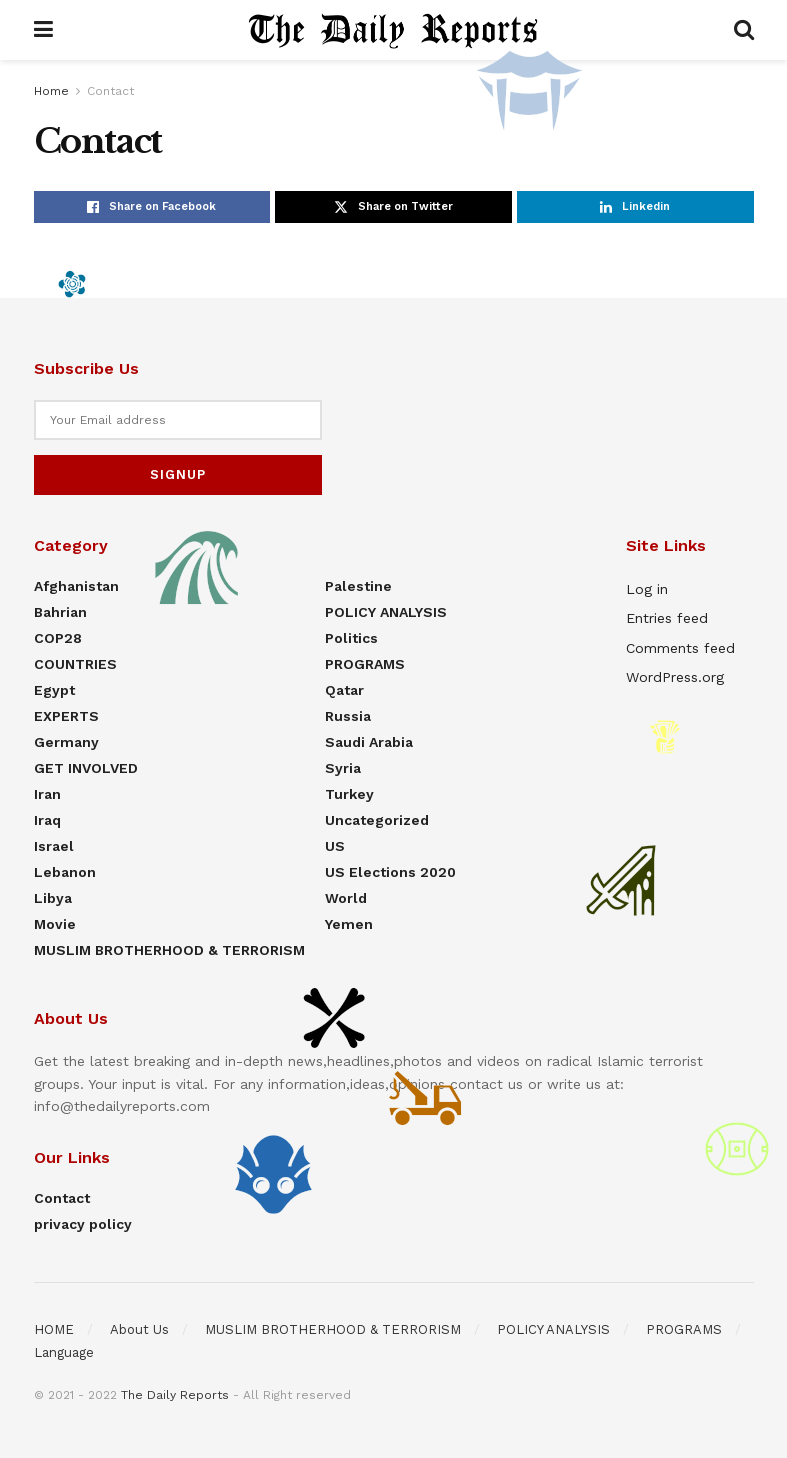 The image size is (787, 1458). I want to click on indicates a critical hit or bleeding damage effect, so click(620, 879).